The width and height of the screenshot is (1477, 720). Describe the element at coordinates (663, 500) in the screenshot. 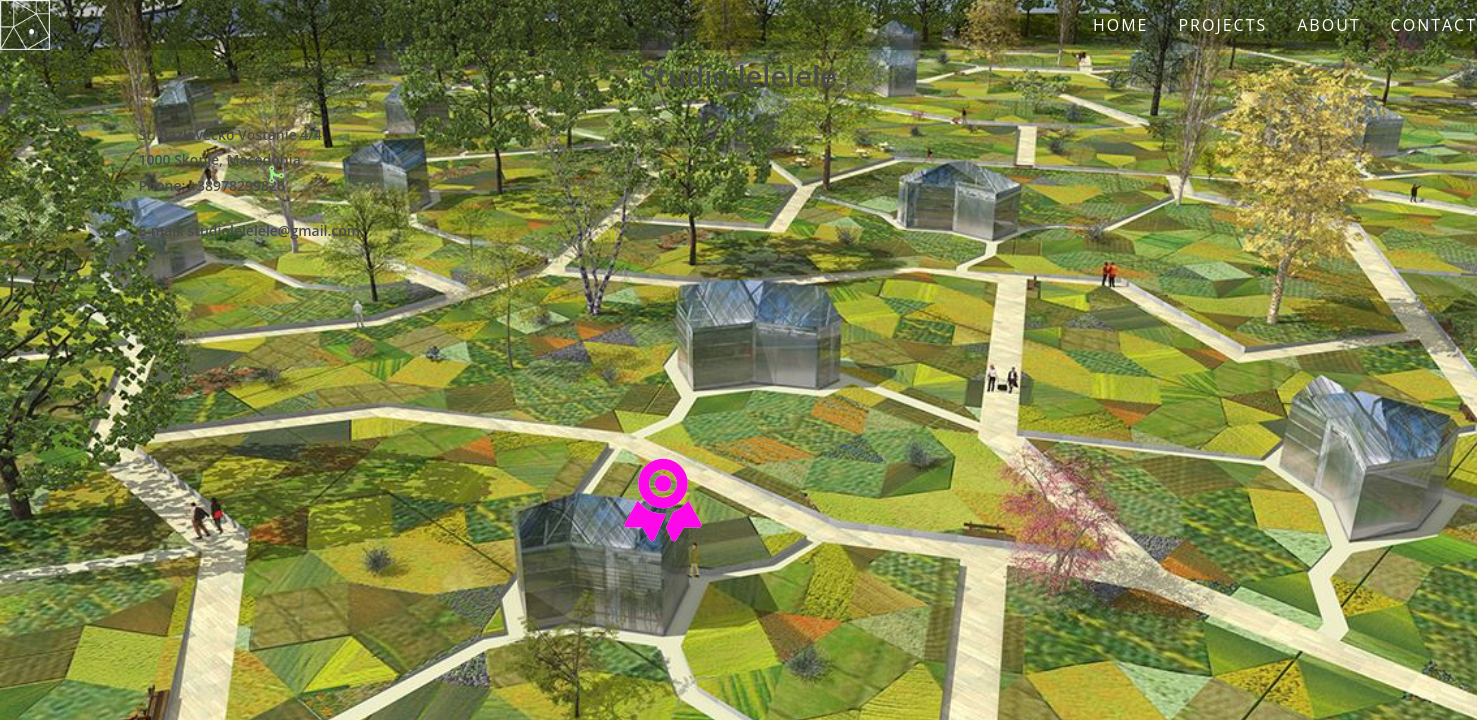

I see `indicates an award or achievement` at that location.